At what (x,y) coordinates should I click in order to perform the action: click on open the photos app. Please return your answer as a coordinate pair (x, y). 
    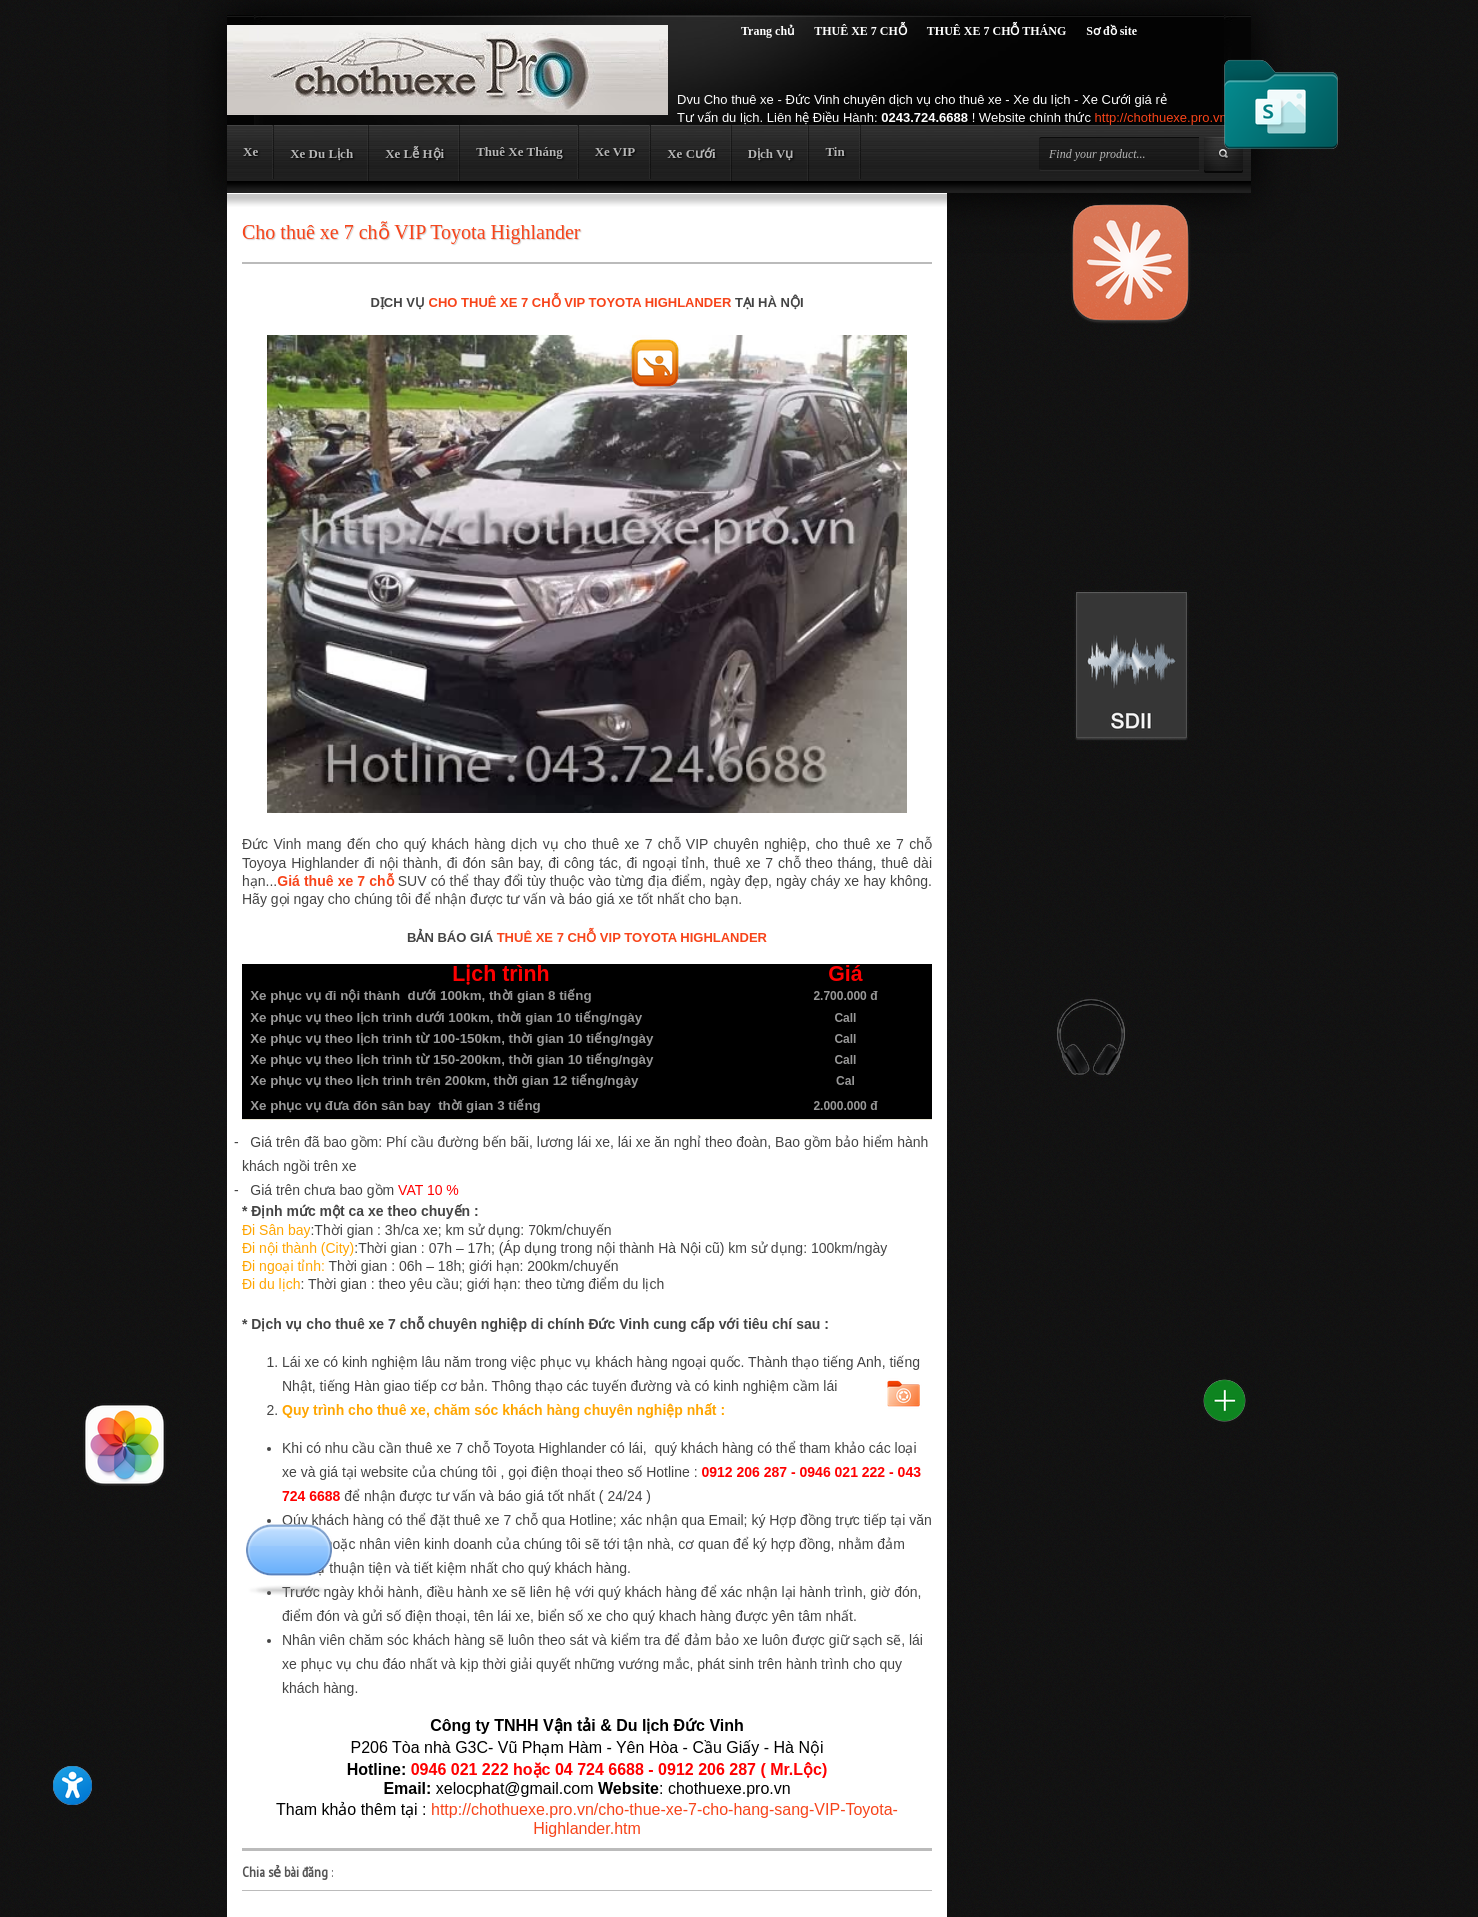
    Looking at the image, I should click on (124, 1444).